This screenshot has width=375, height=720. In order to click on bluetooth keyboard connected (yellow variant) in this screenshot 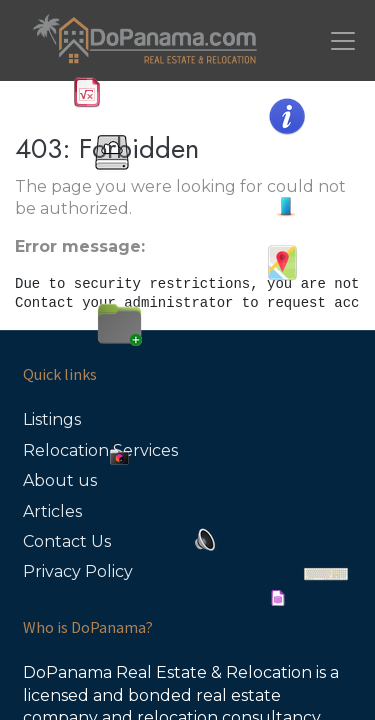, I will do `click(326, 574)`.